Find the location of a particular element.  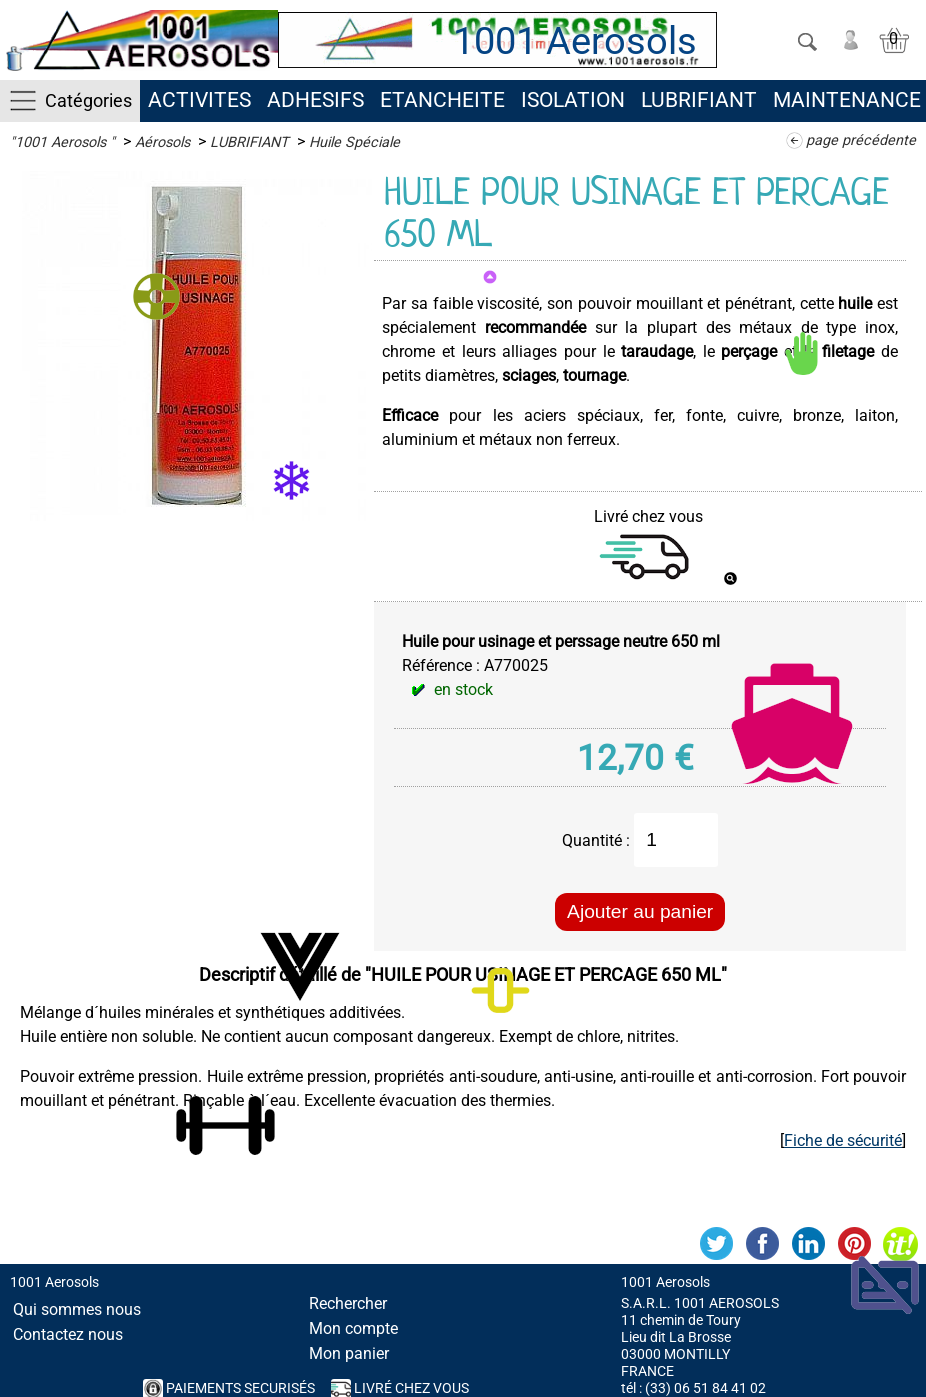

Vue.js framework logo is located at coordinates (300, 967).